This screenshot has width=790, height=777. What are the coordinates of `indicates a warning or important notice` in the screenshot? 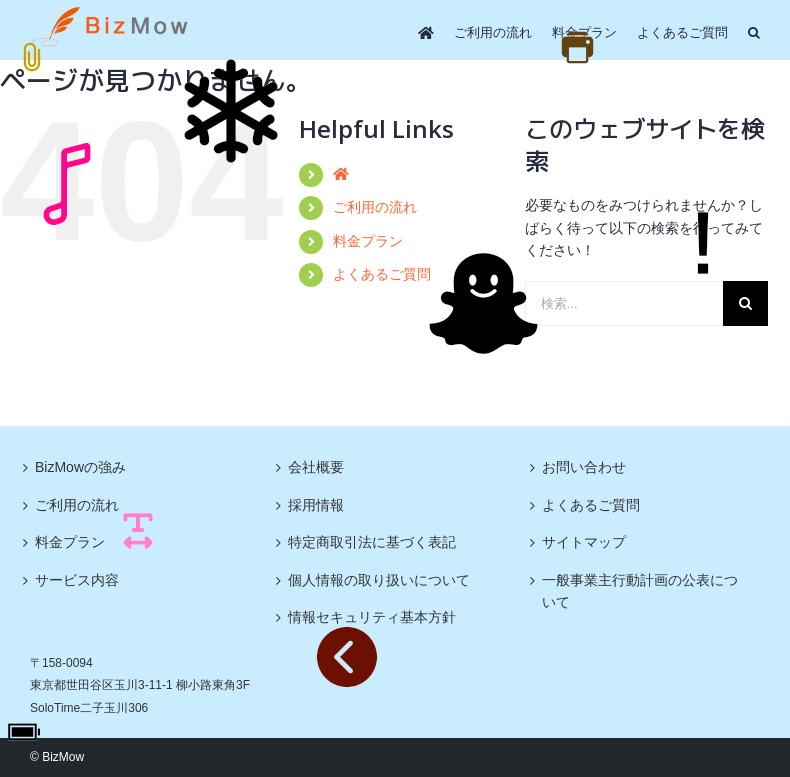 It's located at (703, 243).